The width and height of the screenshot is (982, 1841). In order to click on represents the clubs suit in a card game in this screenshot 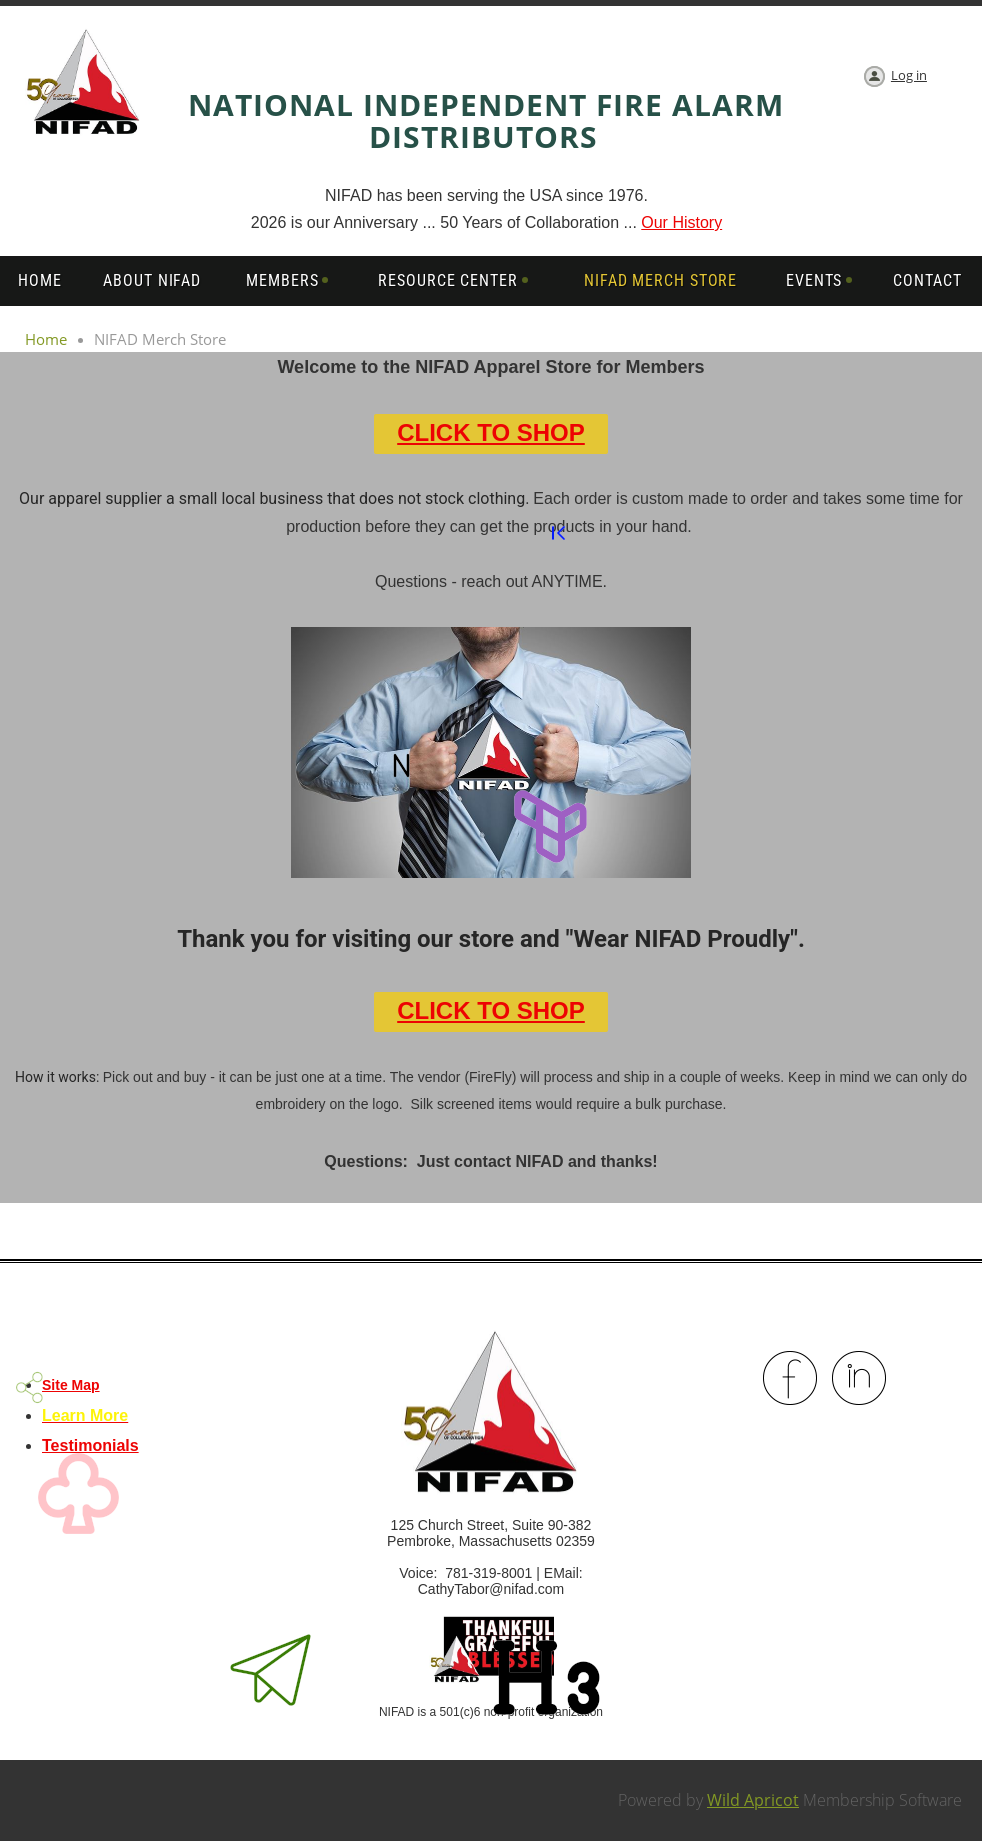, I will do `click(78, 1493)`.